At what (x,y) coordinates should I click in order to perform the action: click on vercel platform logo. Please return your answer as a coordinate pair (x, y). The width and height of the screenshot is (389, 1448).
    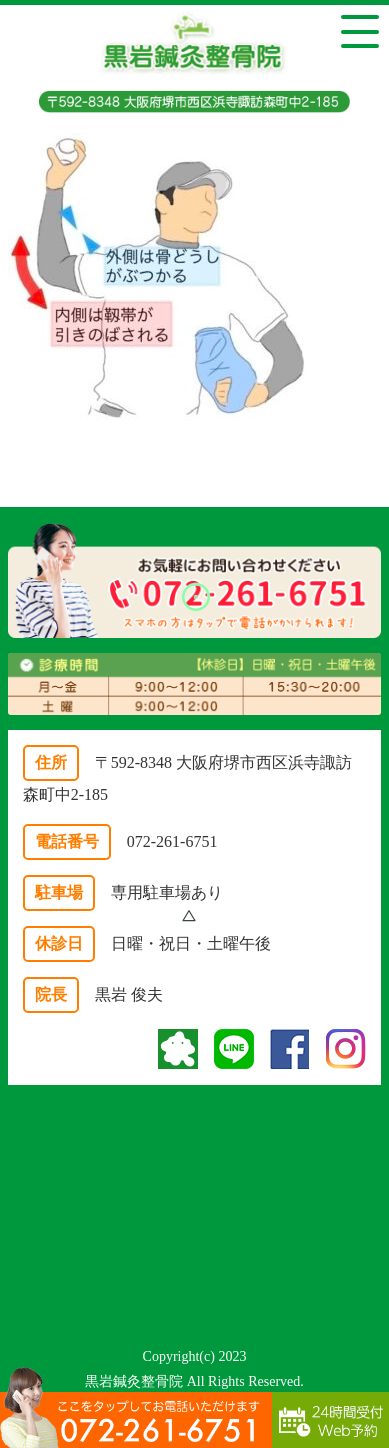
    Looking at the image, I should click on (189, 916).